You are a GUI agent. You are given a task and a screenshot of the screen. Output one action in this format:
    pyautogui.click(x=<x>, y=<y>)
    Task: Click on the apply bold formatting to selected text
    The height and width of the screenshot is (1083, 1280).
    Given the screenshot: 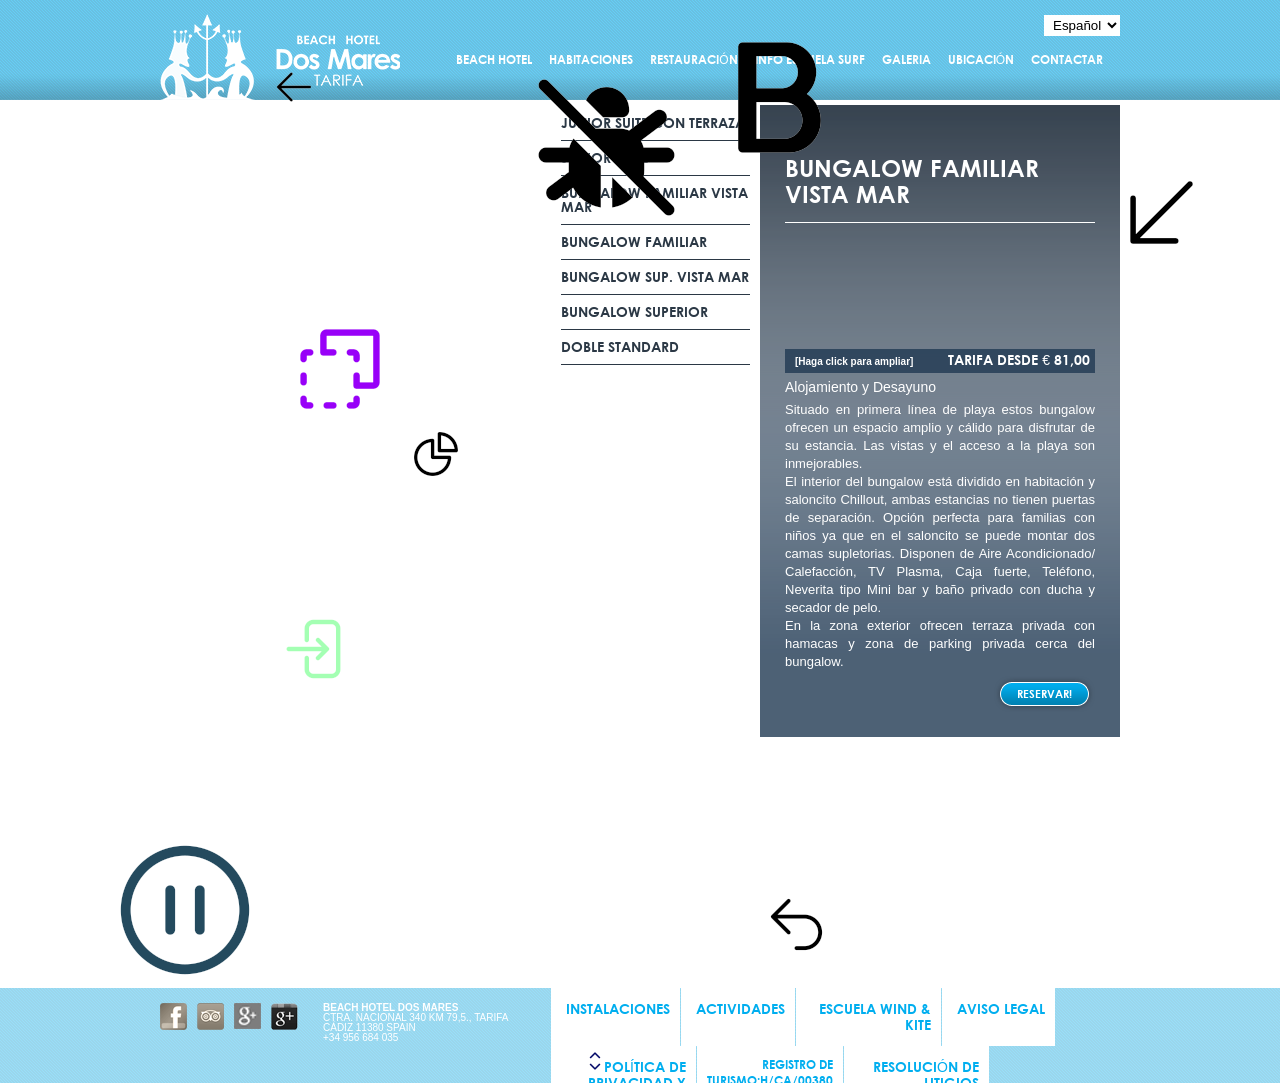 What is the action you would take?
    pyautogui.click(x=779, y=97)
    